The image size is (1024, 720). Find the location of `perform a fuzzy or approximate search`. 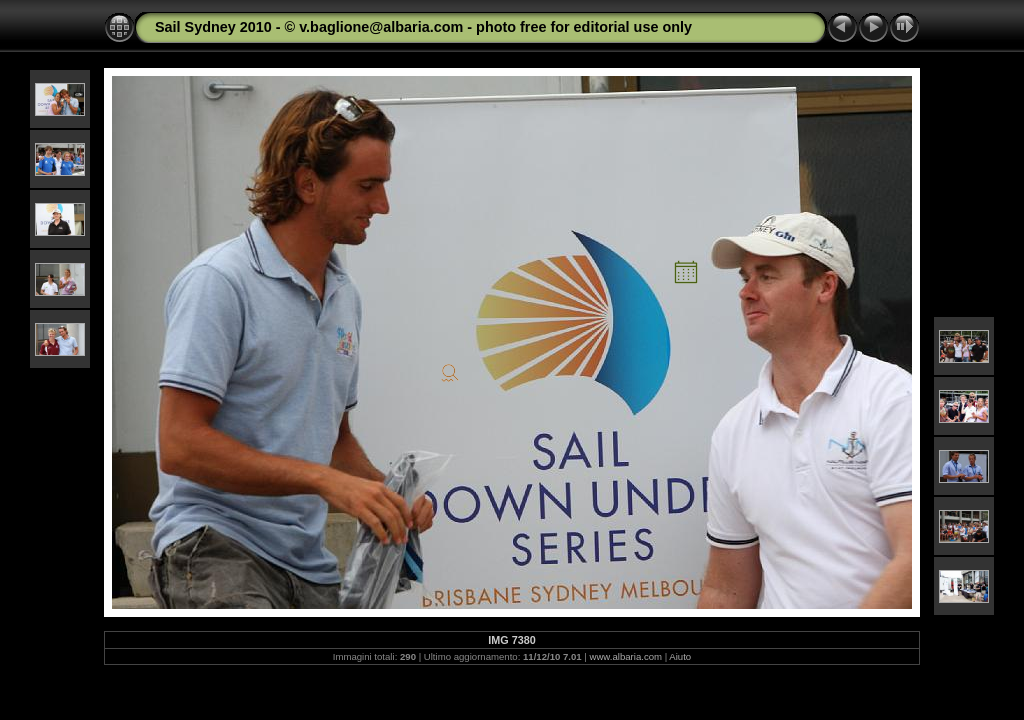

perform a fuzzy or approximate search is located at coordinates (450, 372).